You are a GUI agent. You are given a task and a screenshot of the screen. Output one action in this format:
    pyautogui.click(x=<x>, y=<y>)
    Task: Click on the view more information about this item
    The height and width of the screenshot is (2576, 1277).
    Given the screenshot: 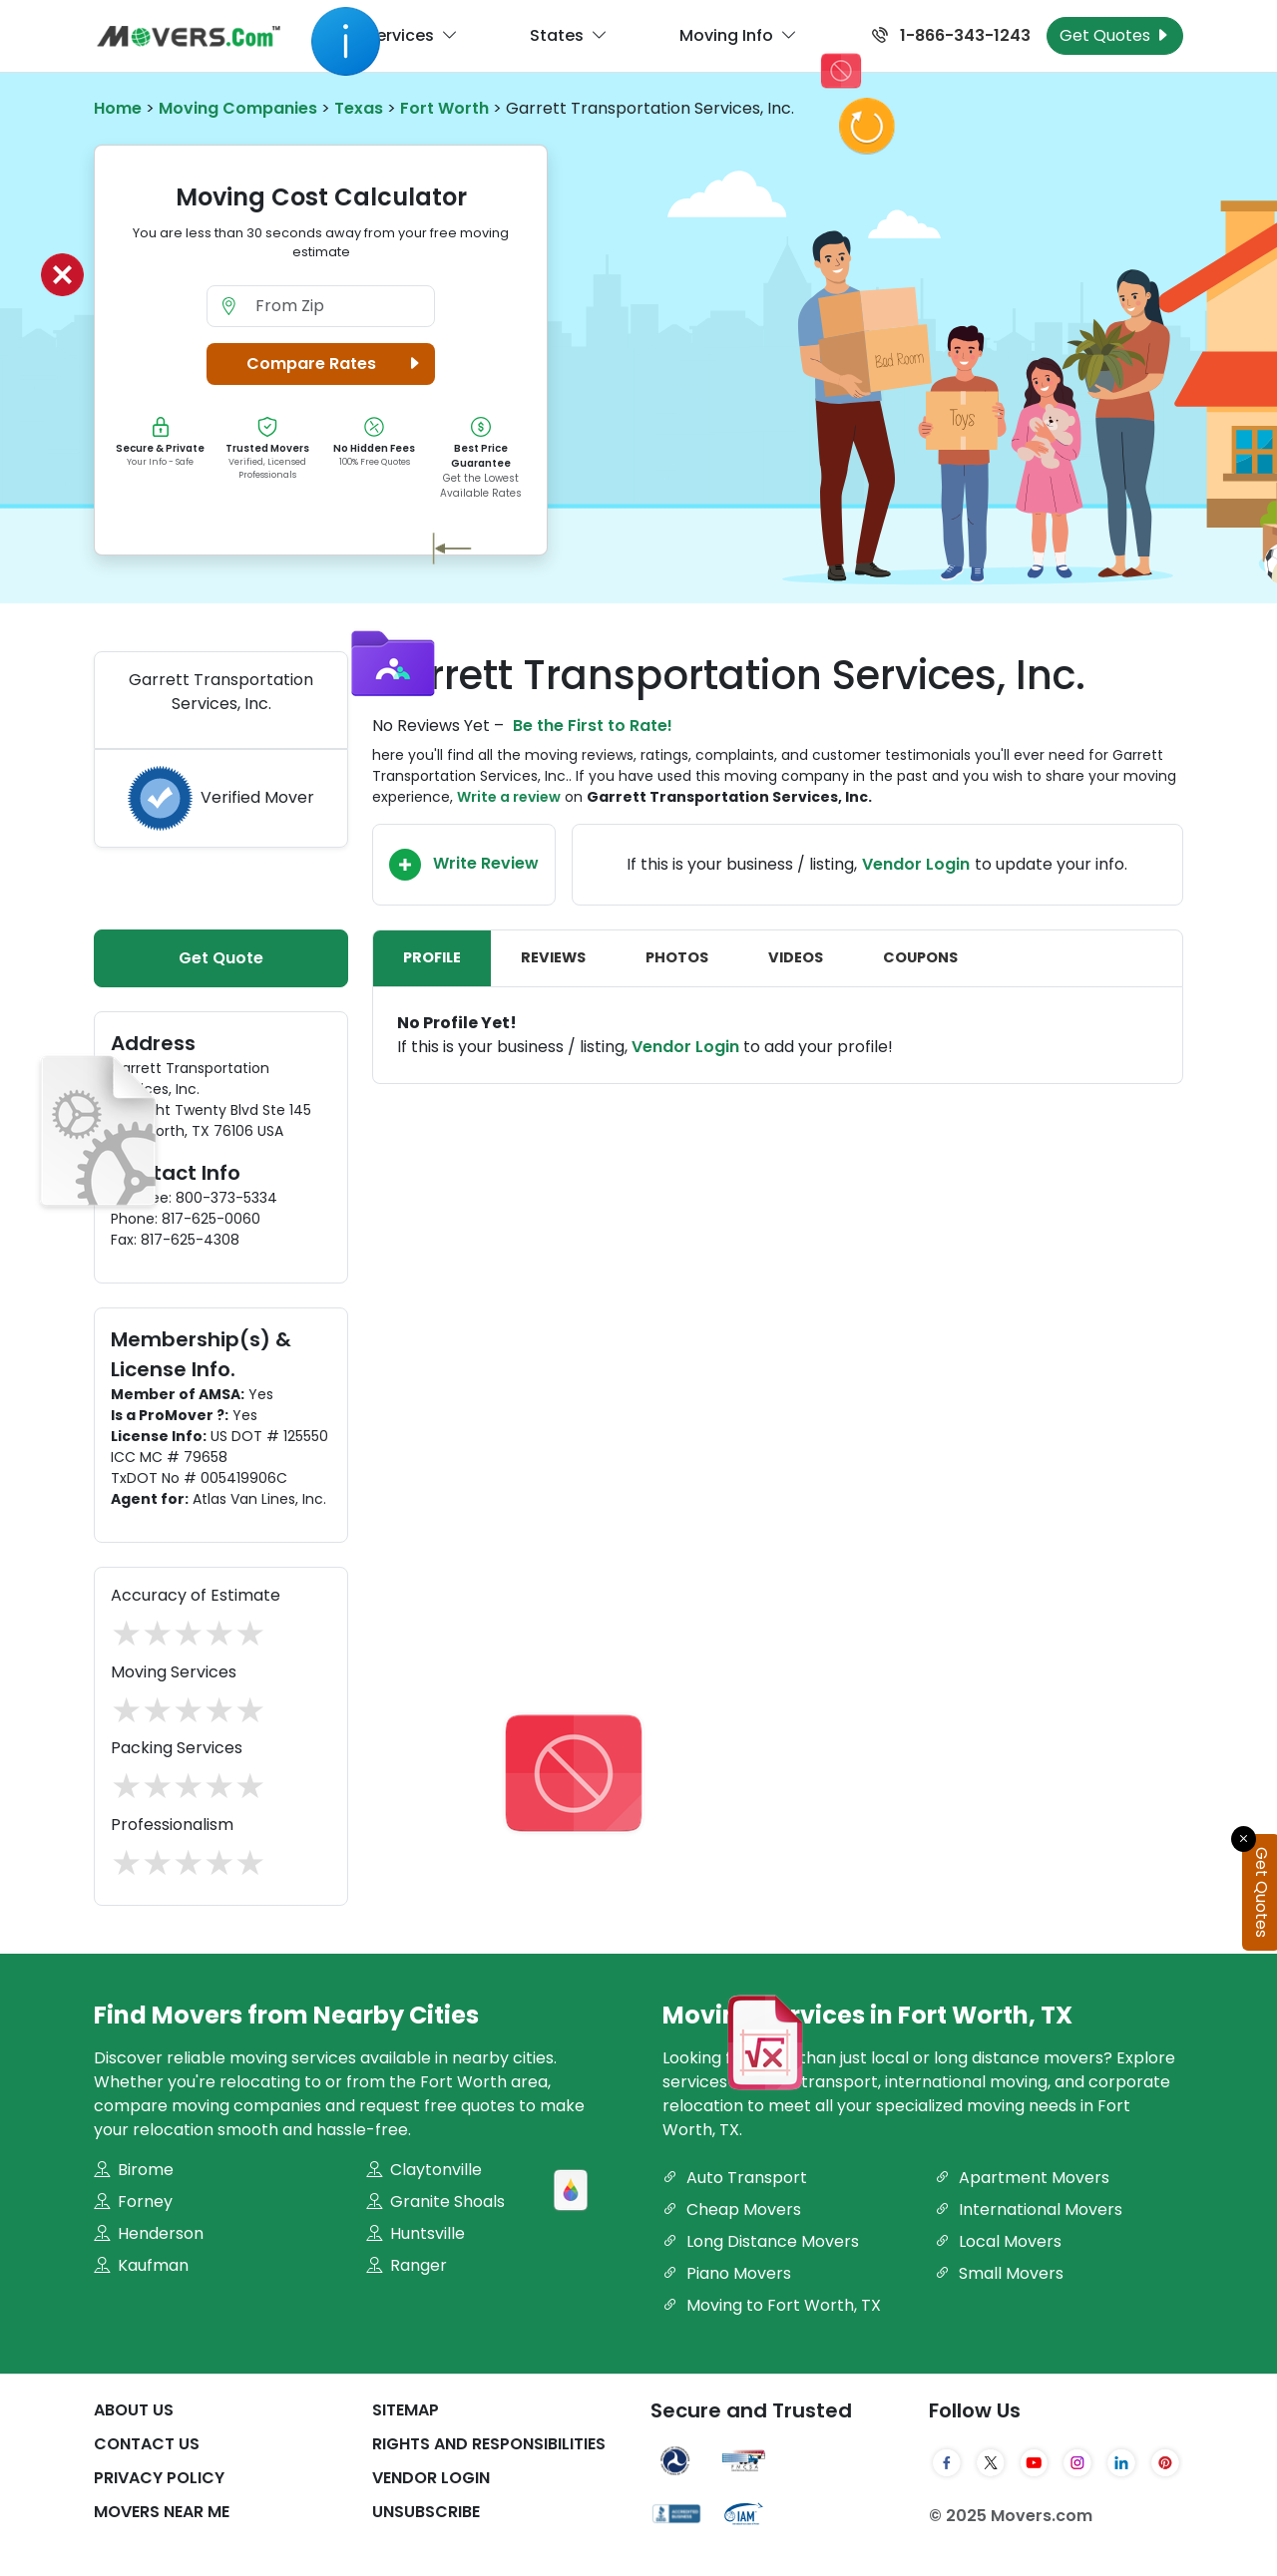 What is the action you would take?
    pyautogui.click(x=345, y=41)
    